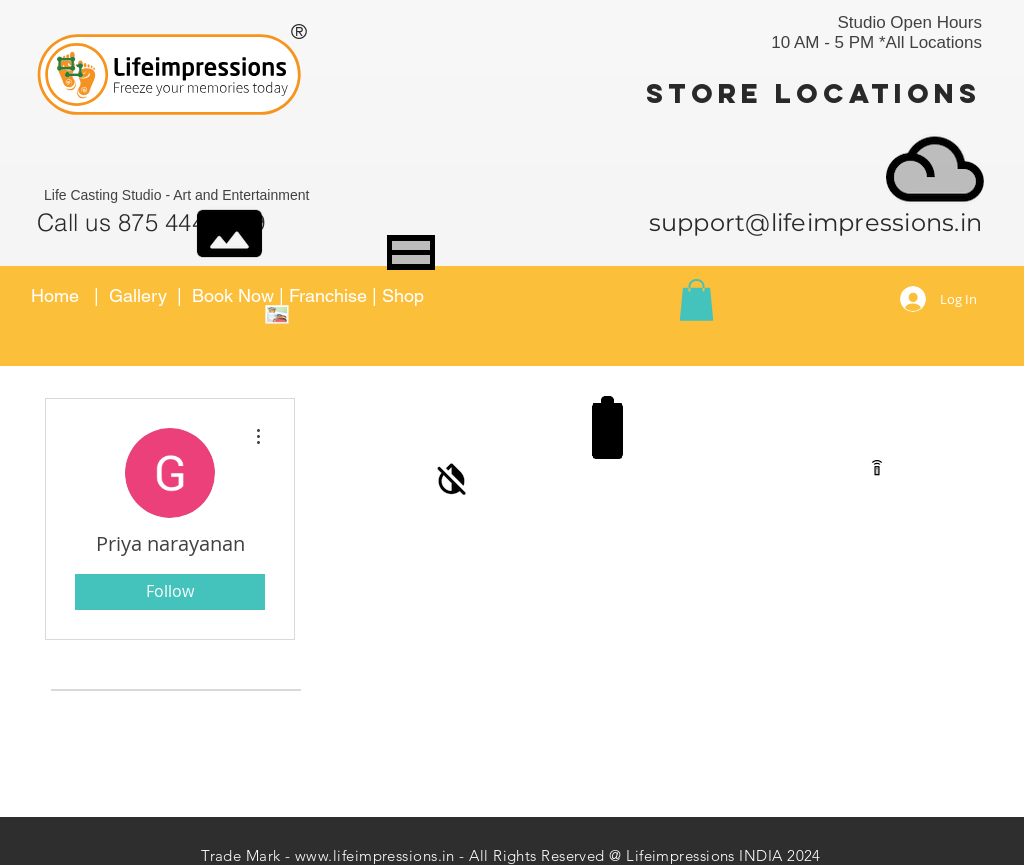  What do you see at coordinates (935, 169) in the screenshot?
I see `view cloud storage` at bounding box center [935, 169].